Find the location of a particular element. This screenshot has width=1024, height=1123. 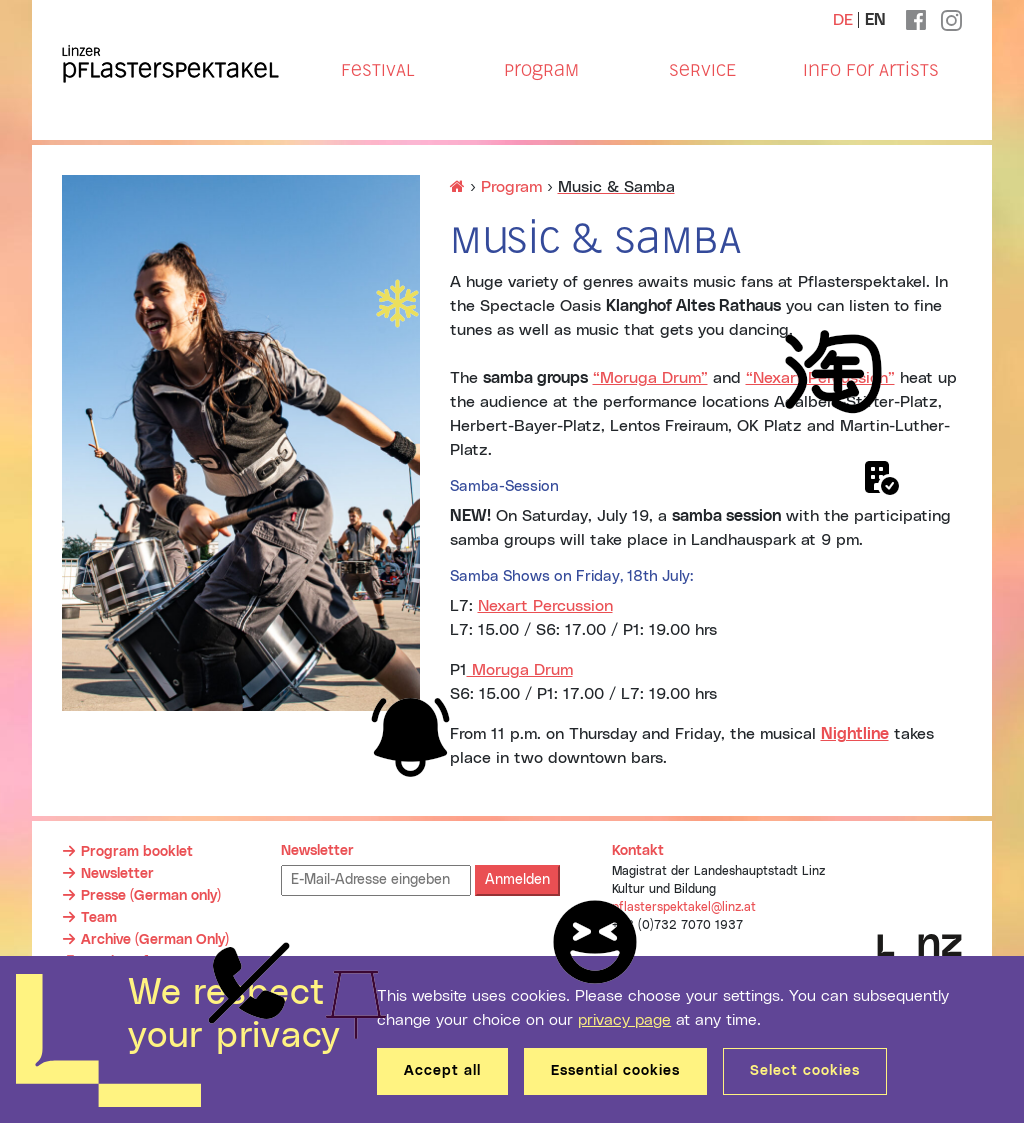

indicates cold or freezing temperature setting is located at coordinates (397, 303).